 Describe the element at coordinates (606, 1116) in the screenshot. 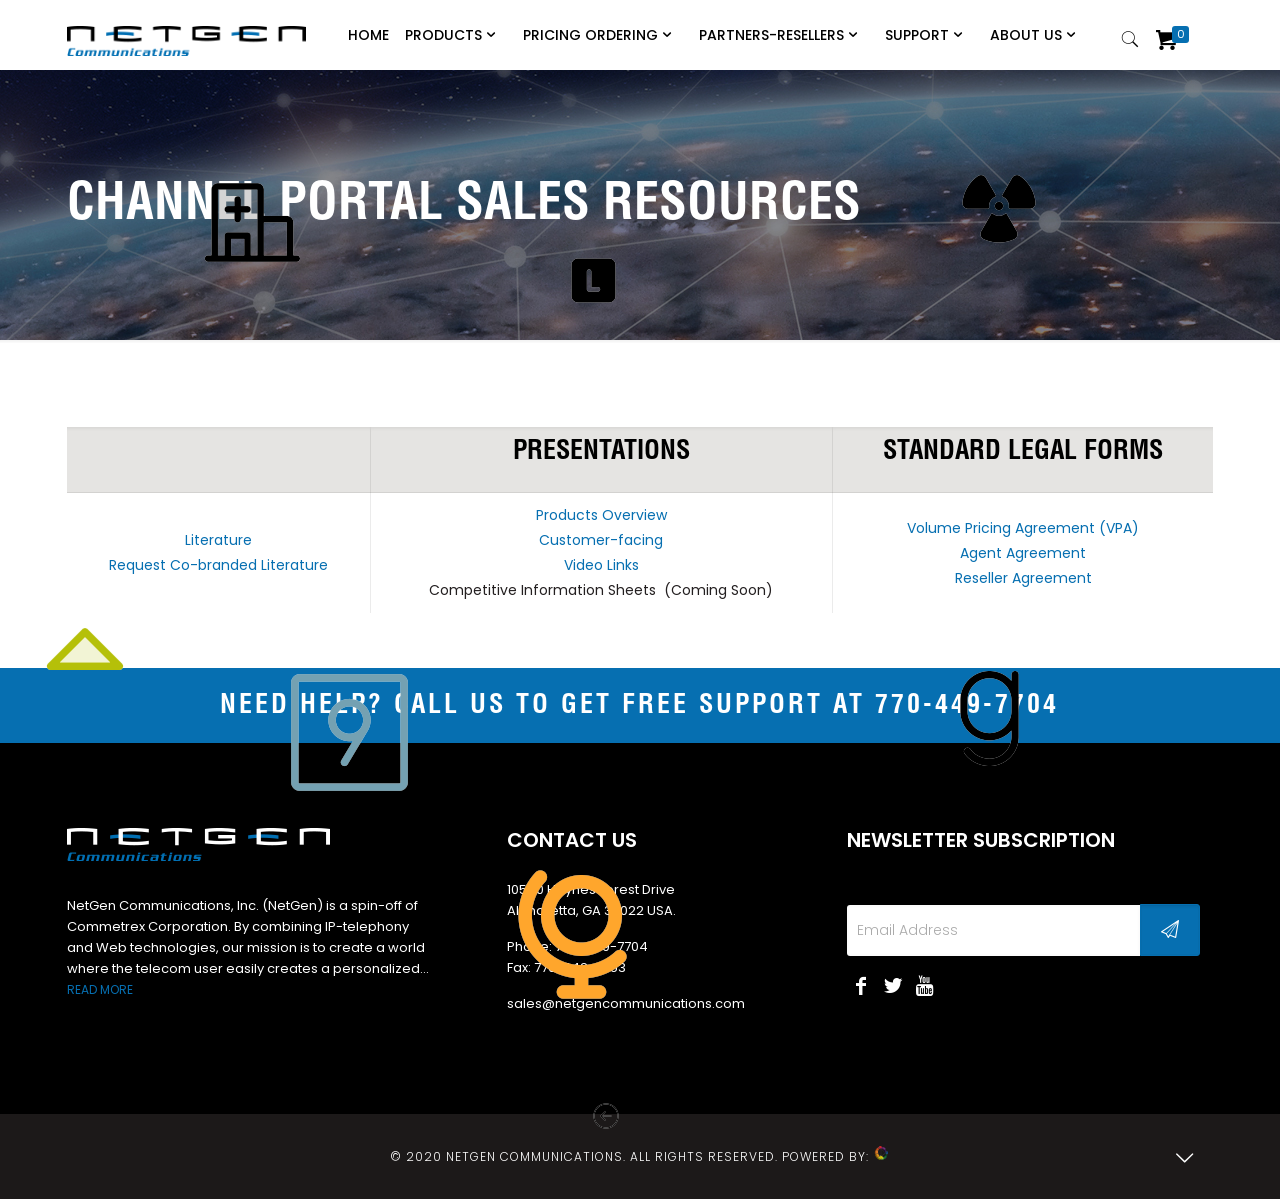

I see `go back to the previous screen` at that location.